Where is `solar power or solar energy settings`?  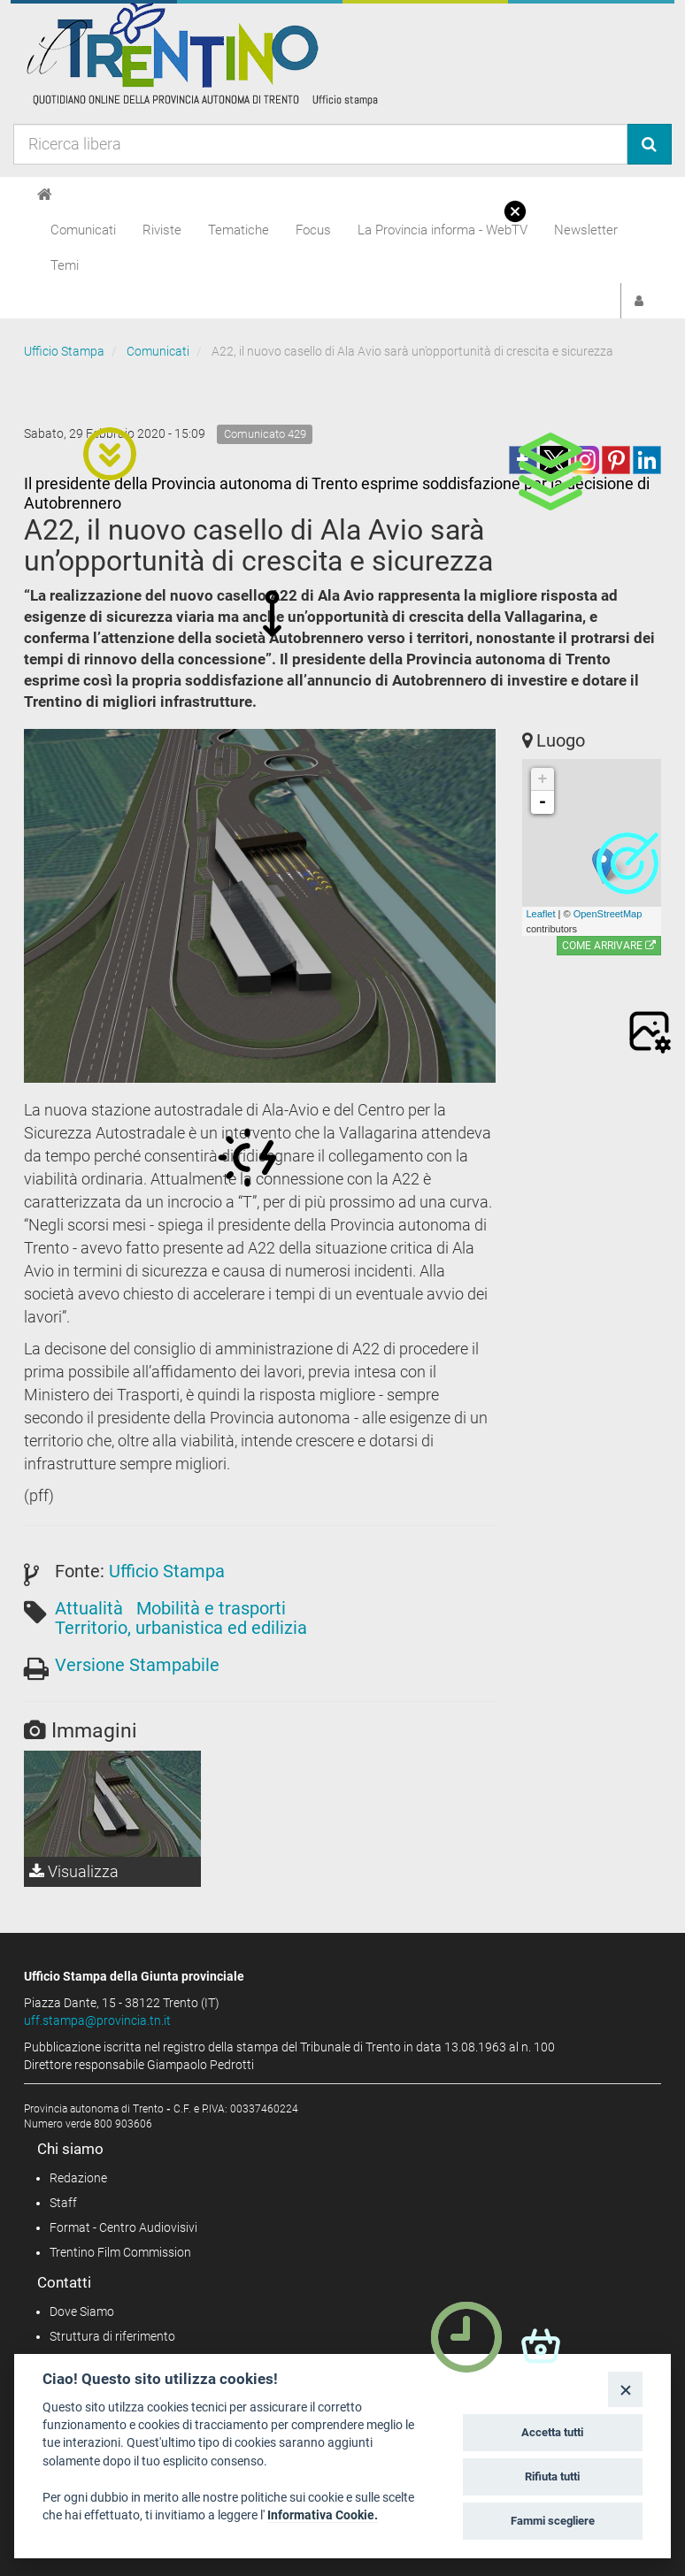 solar power or solar energy settings is located at coordinates (247, 1157).